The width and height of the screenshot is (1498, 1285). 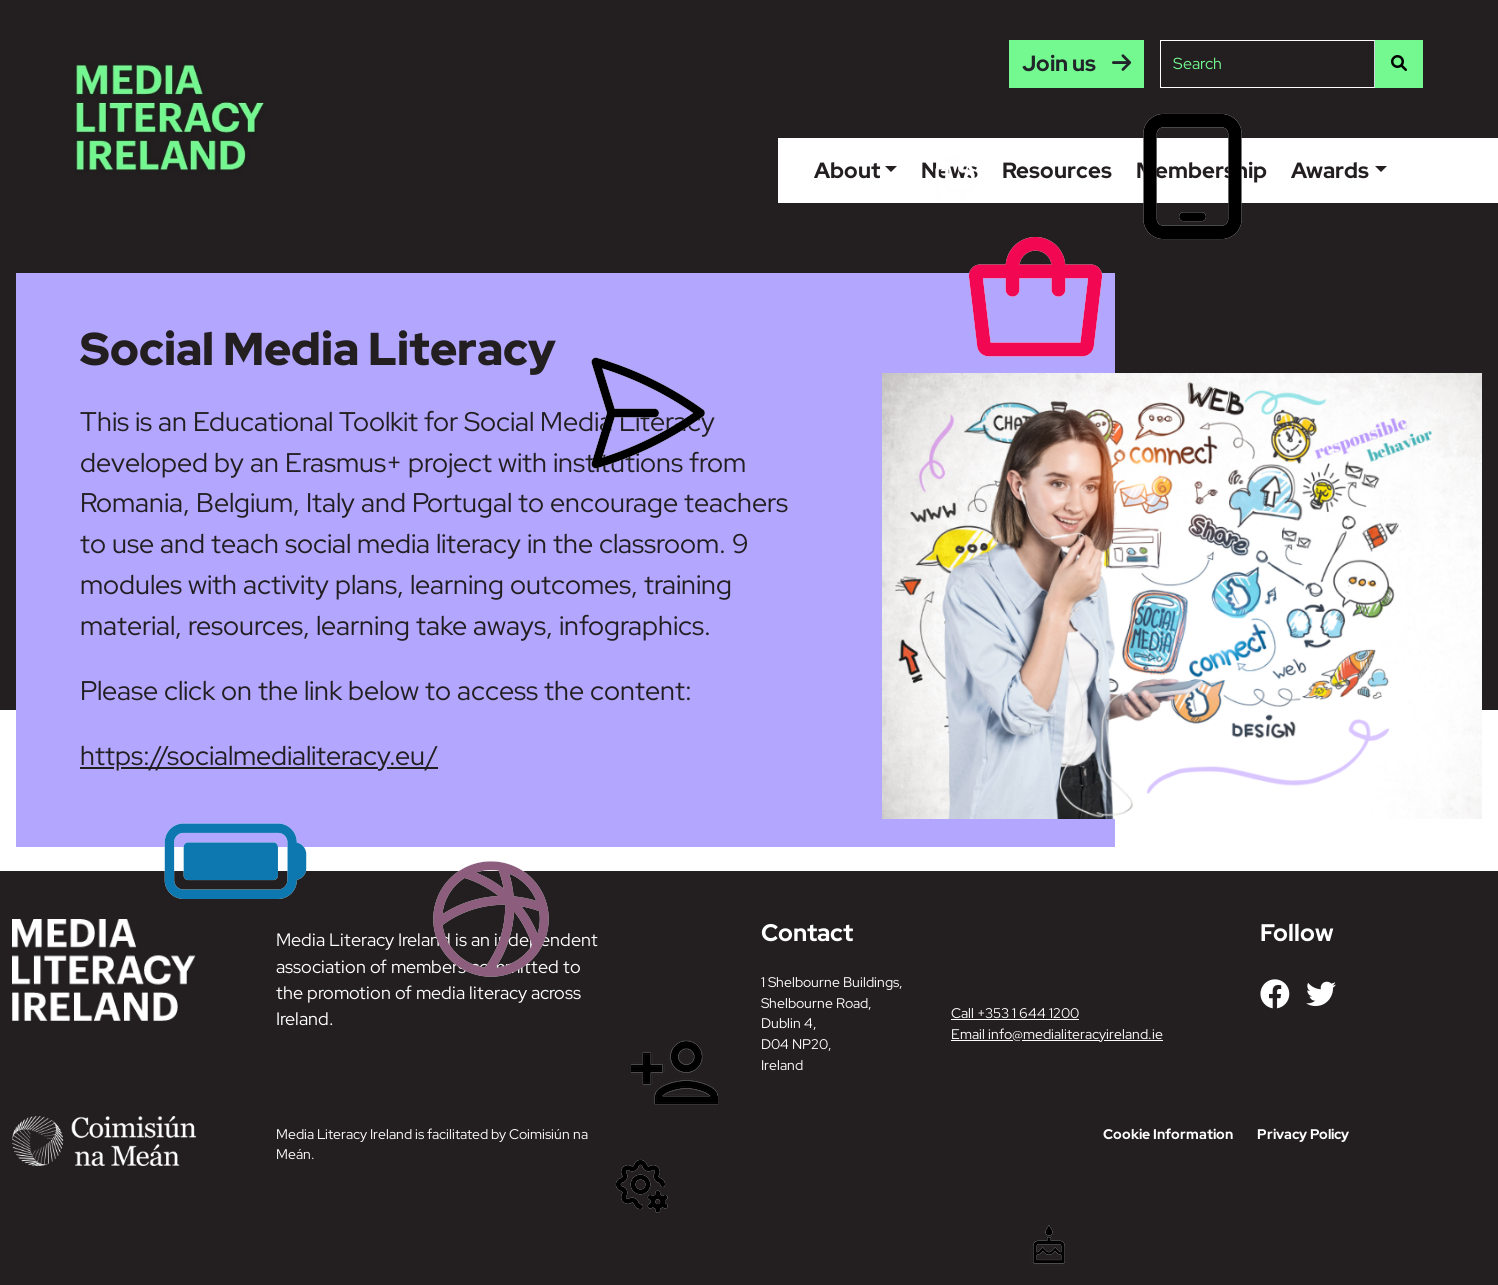 What do you see at coordinates (674, 1072) in the screenshot?
I see `add a new contact` at bounding box center [674, 1072].